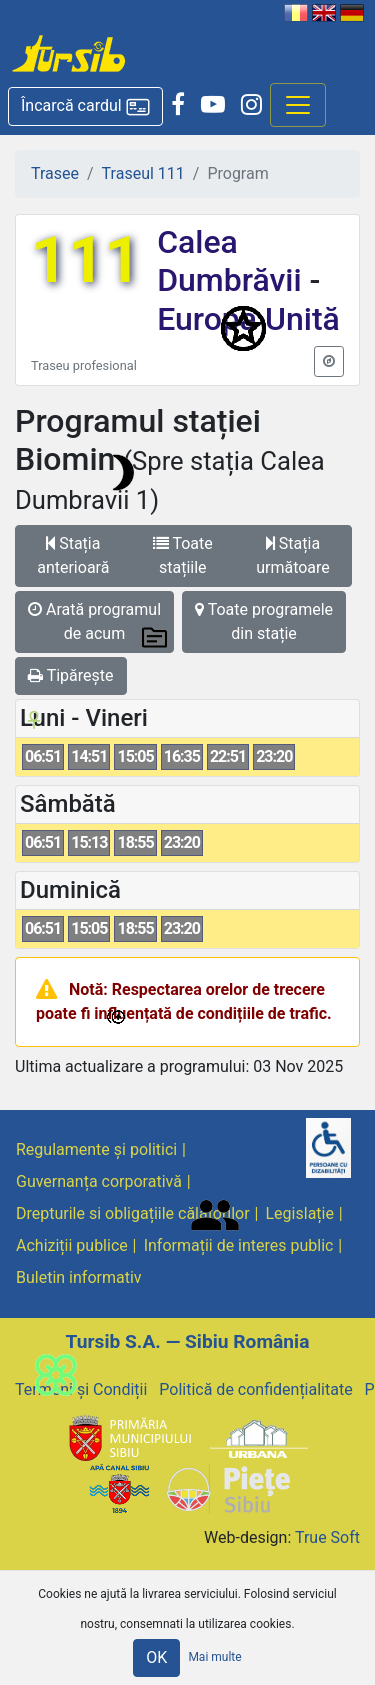 The height and width of the screenshot is (1685, 375). What do you see at coordinates (34, 720) in the screenshot?
I see `symbol representing life or immortality` at bounding box center [34, 720].